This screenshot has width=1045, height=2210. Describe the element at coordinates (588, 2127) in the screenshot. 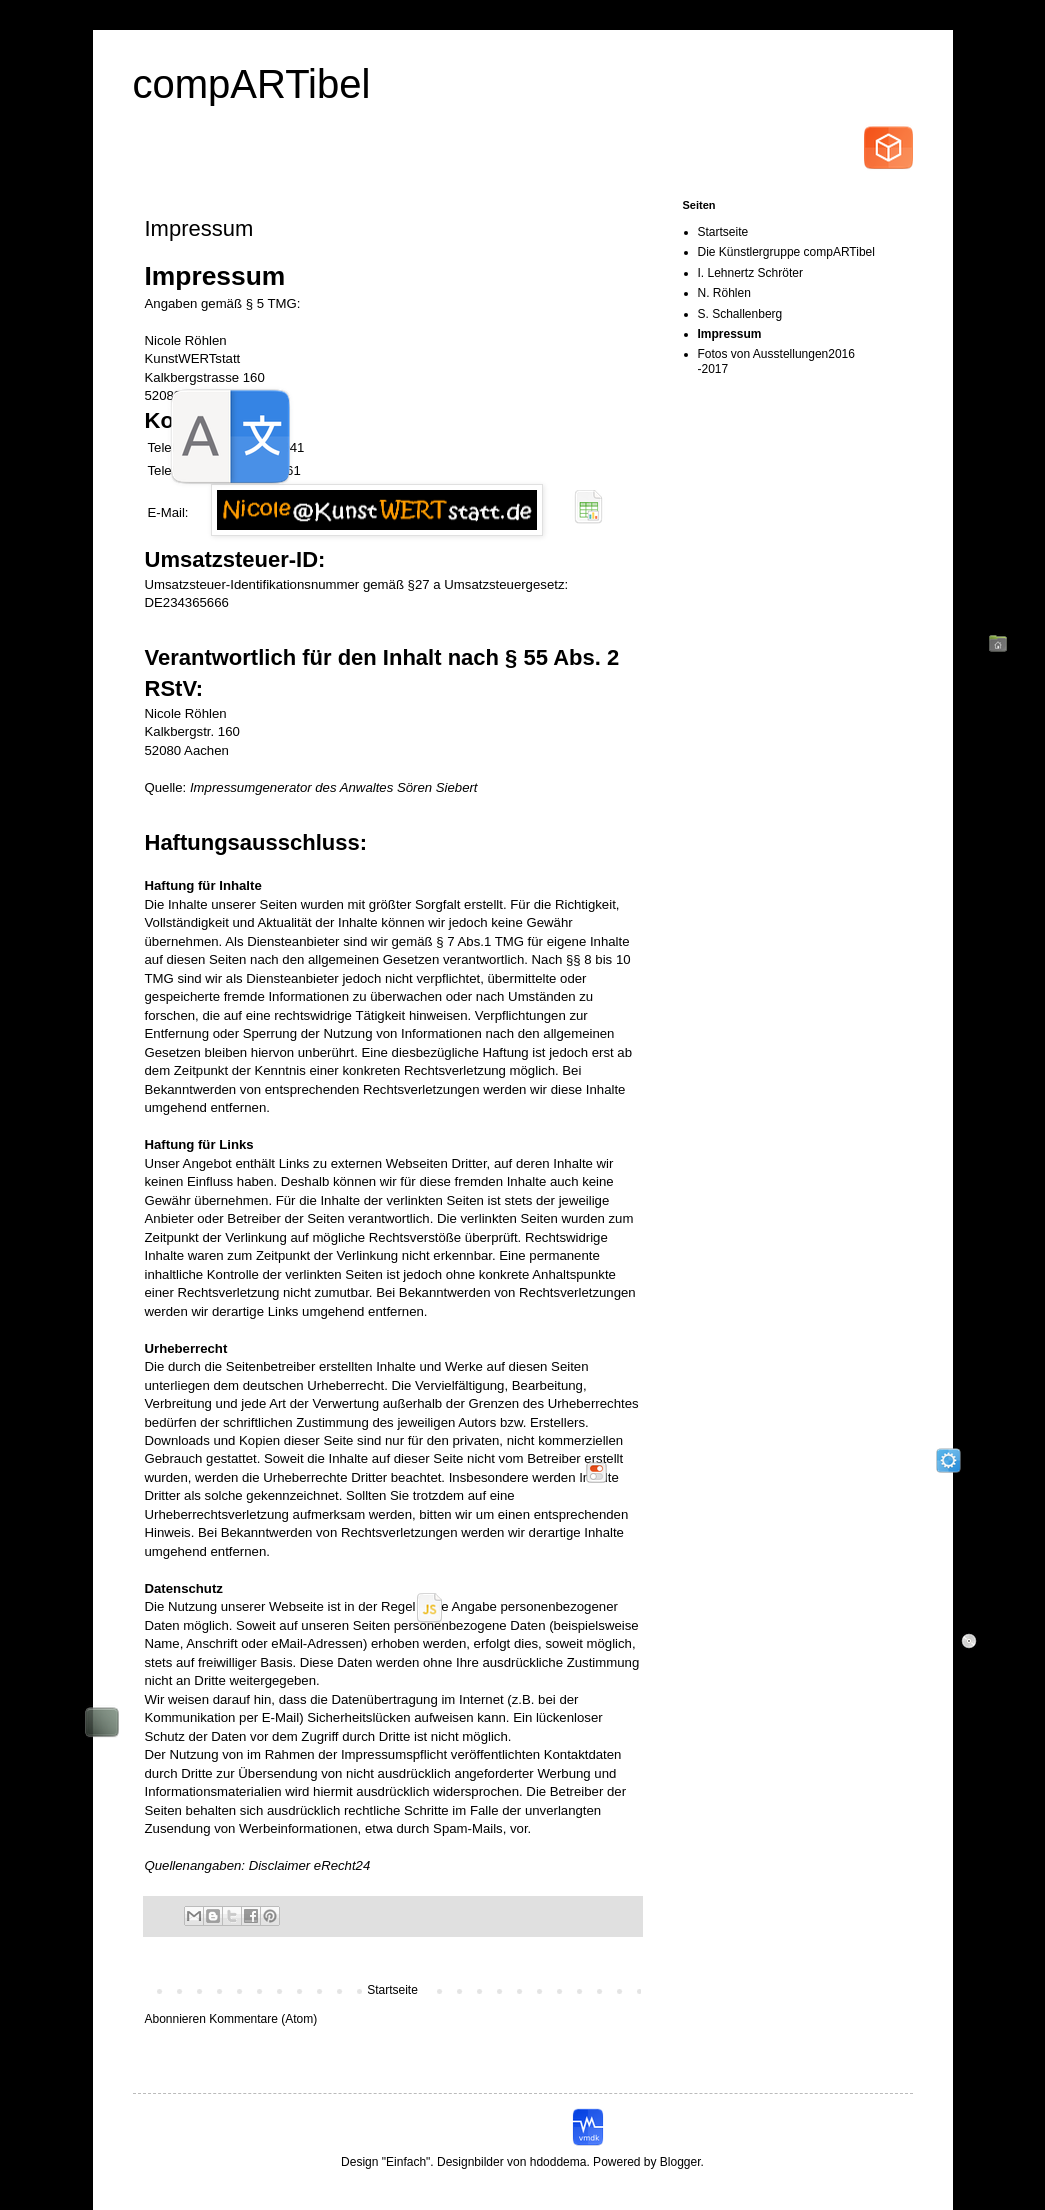

I see `a VirtualBox virtual machine disk file` at that location.